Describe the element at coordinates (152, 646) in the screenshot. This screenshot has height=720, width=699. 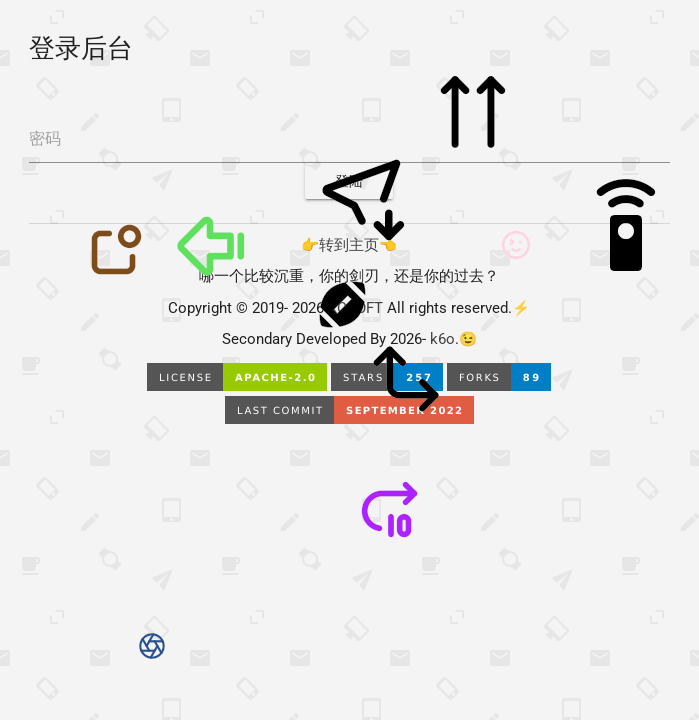
I see `adjust camera aperture settings` at that location.